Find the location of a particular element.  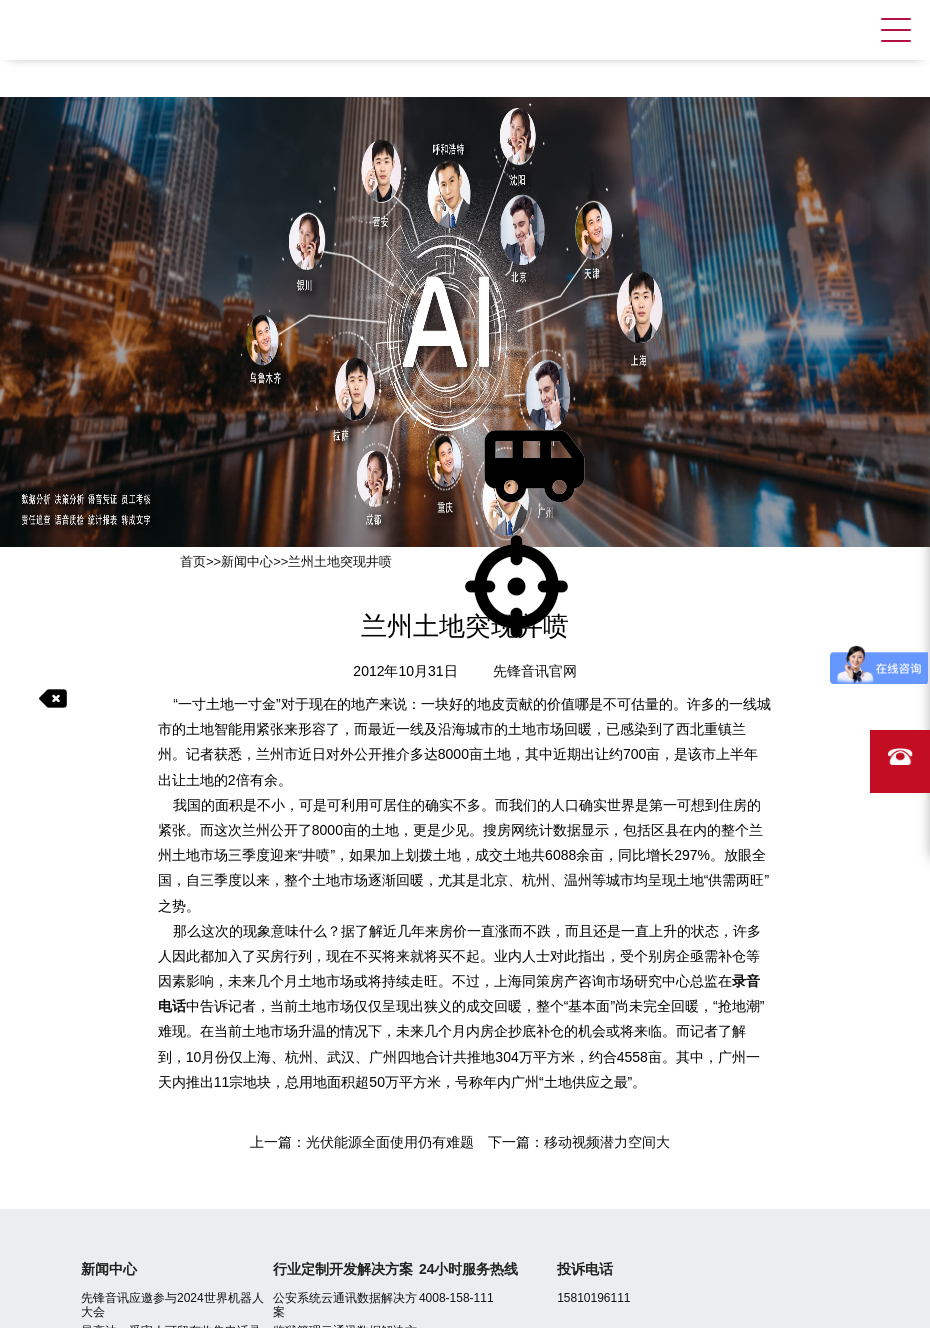

delete the last character or input is located at coordinates (54, 698).